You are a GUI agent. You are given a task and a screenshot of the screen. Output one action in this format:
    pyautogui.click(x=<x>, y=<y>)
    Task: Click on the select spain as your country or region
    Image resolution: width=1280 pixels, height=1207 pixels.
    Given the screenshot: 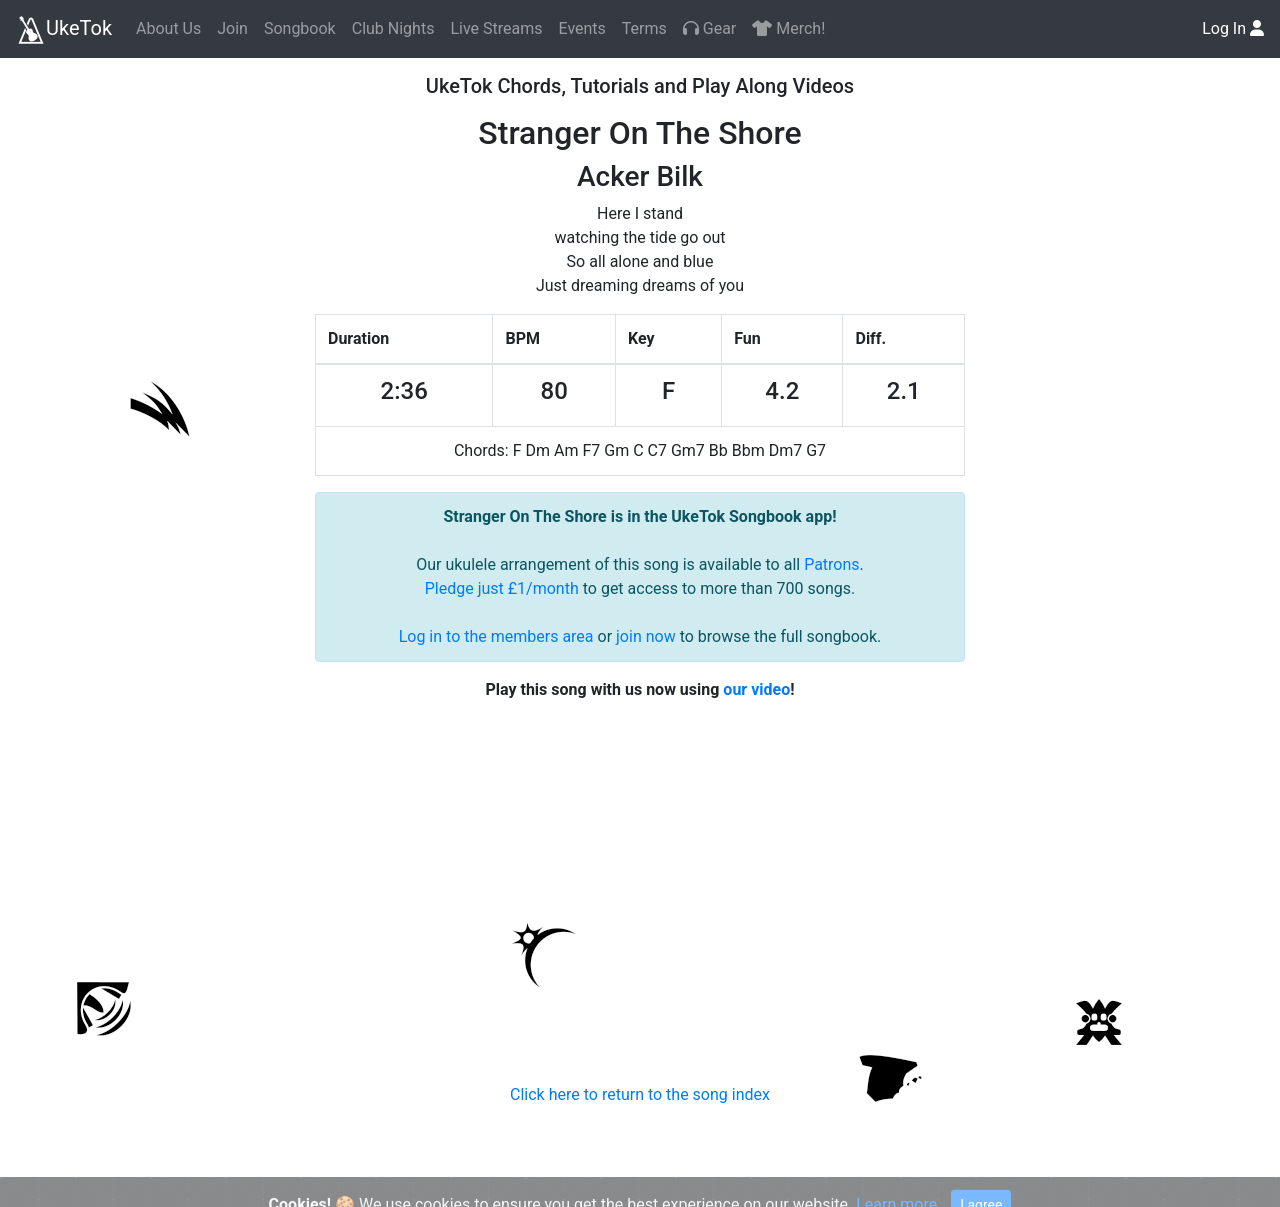 What is the action you would take?
    pyautogui.click(x=890, y=1078)
    